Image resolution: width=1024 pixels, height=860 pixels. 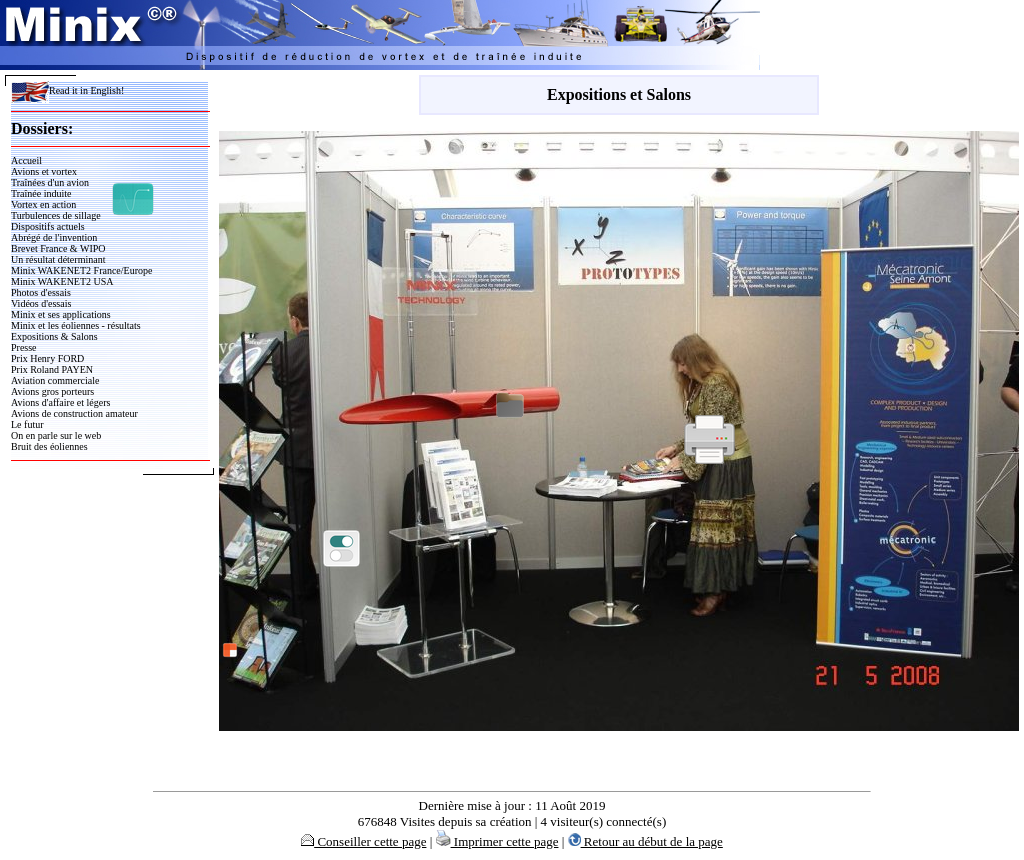 What do you see at coordinates (230, 650) in the screenshot?
I see `switch to the bottom-right workspace` at bounding box center [230, 650].